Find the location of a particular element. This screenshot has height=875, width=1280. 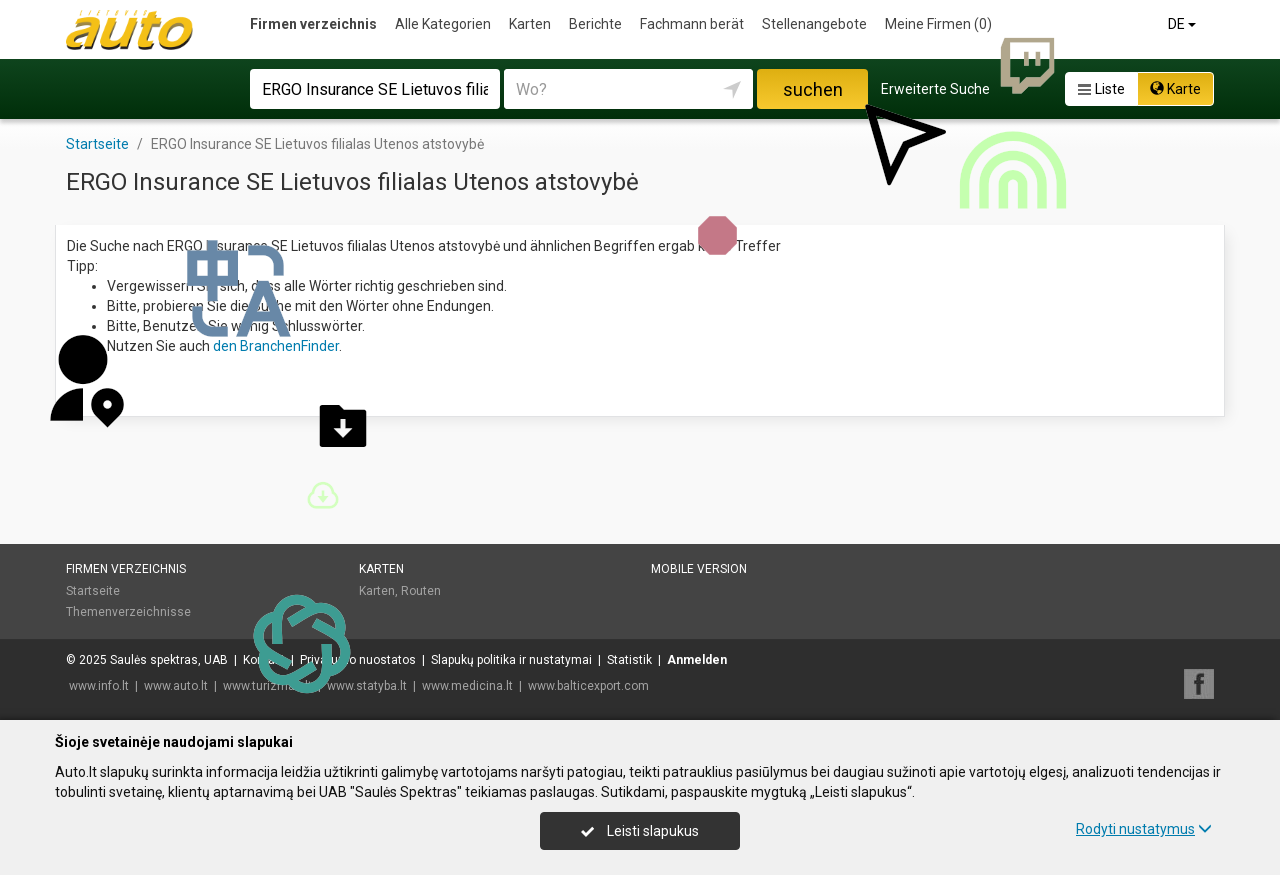

OpenAI logo is located at coordinates (302, 644).